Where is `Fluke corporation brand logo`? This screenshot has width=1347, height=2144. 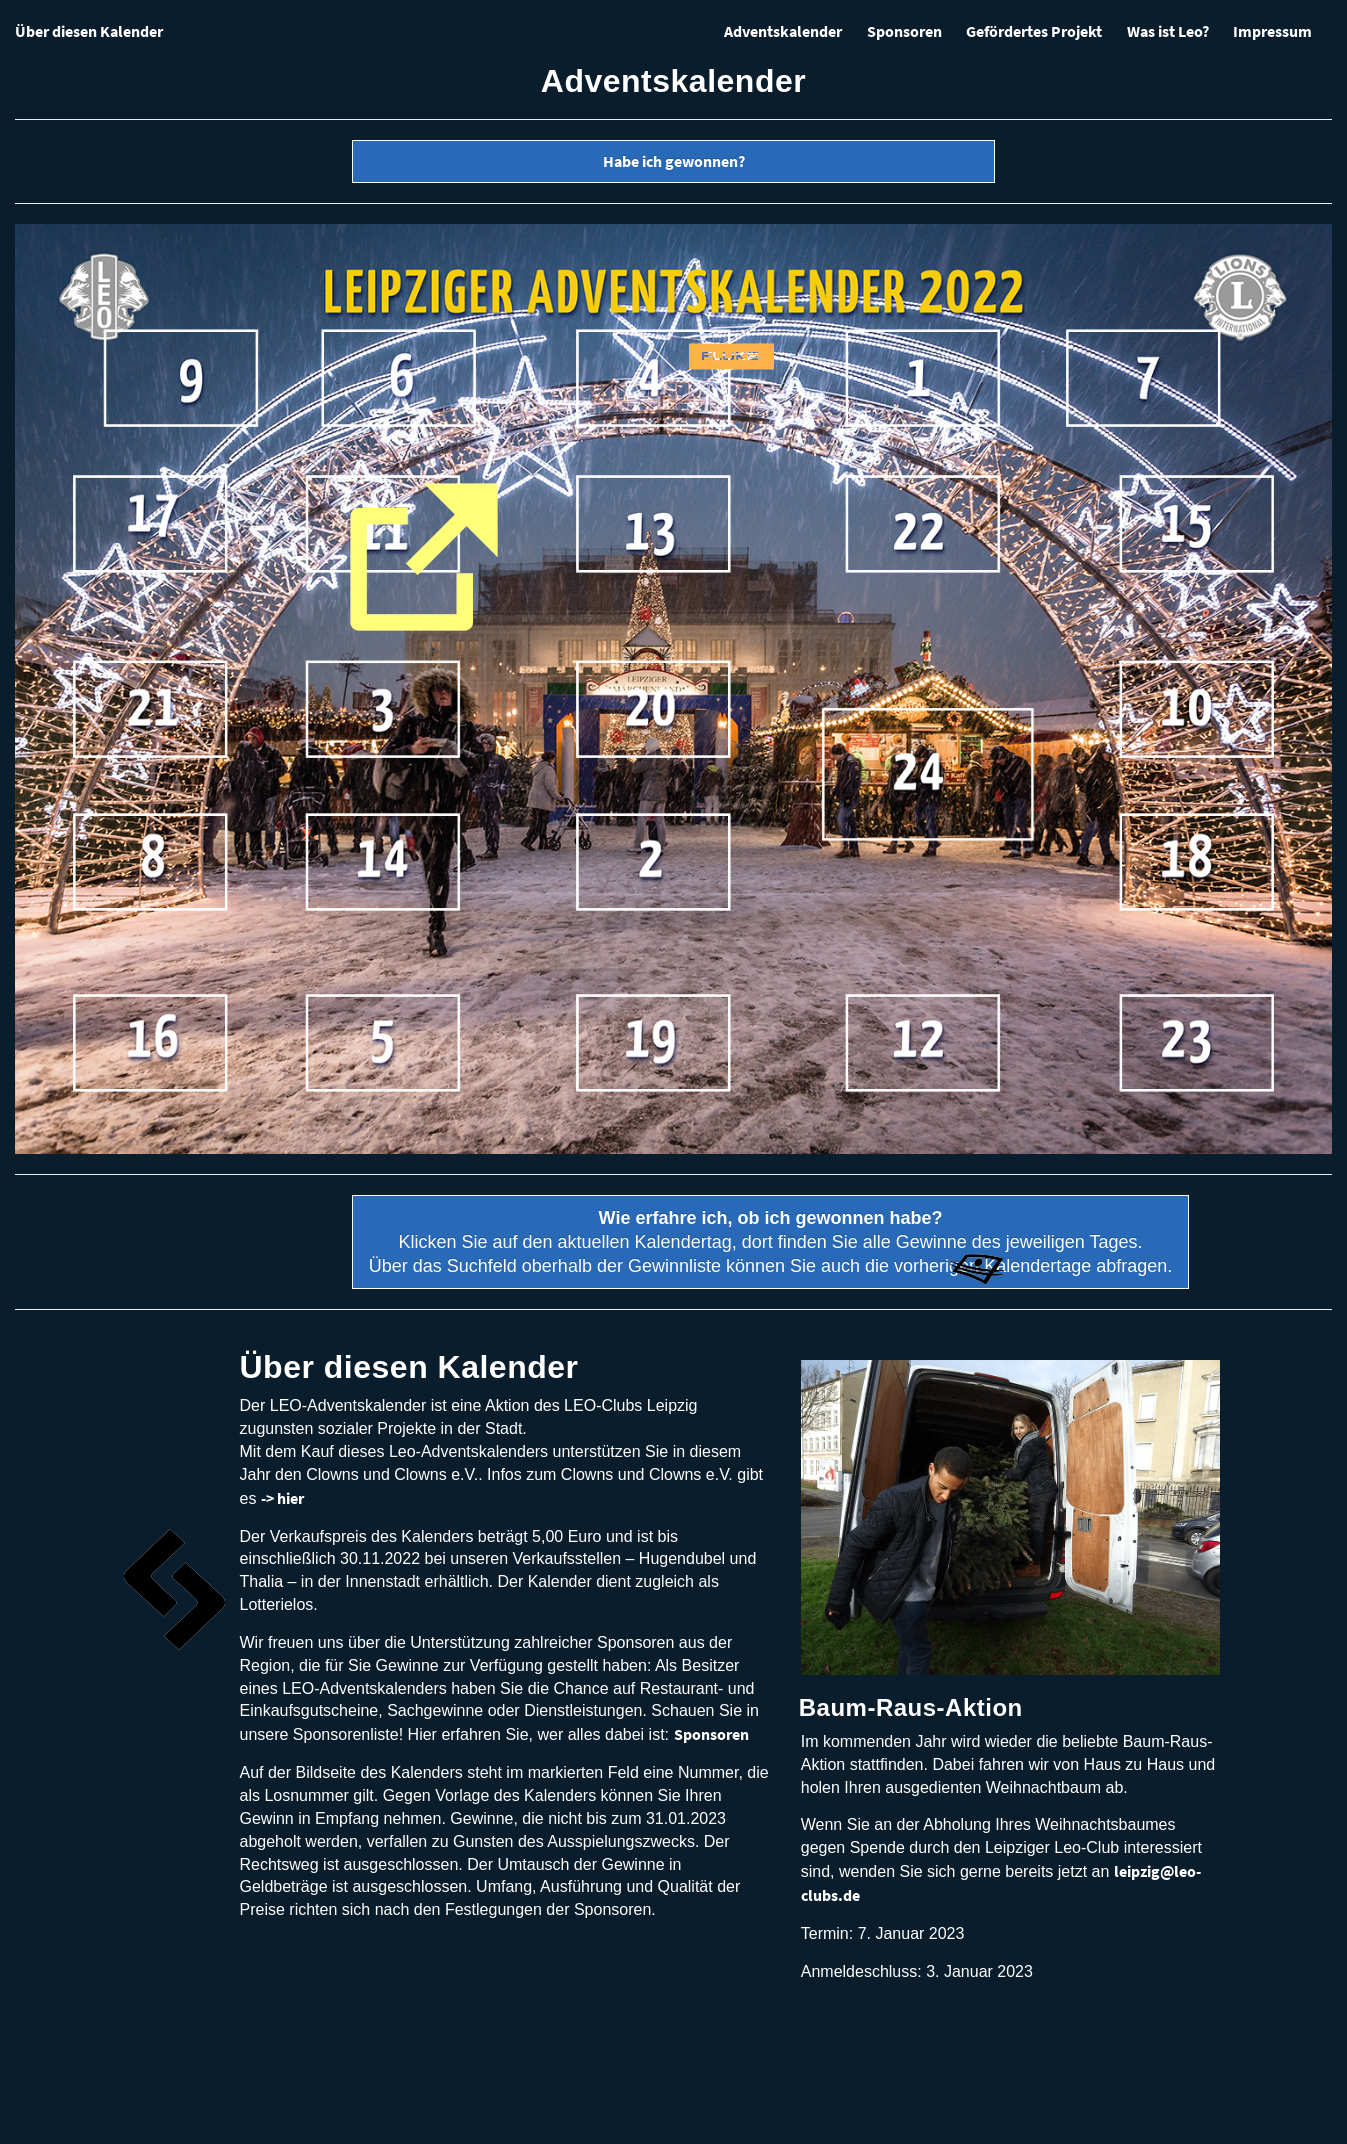 Fluke corporation brand logo is located at coordinates (731, 356).